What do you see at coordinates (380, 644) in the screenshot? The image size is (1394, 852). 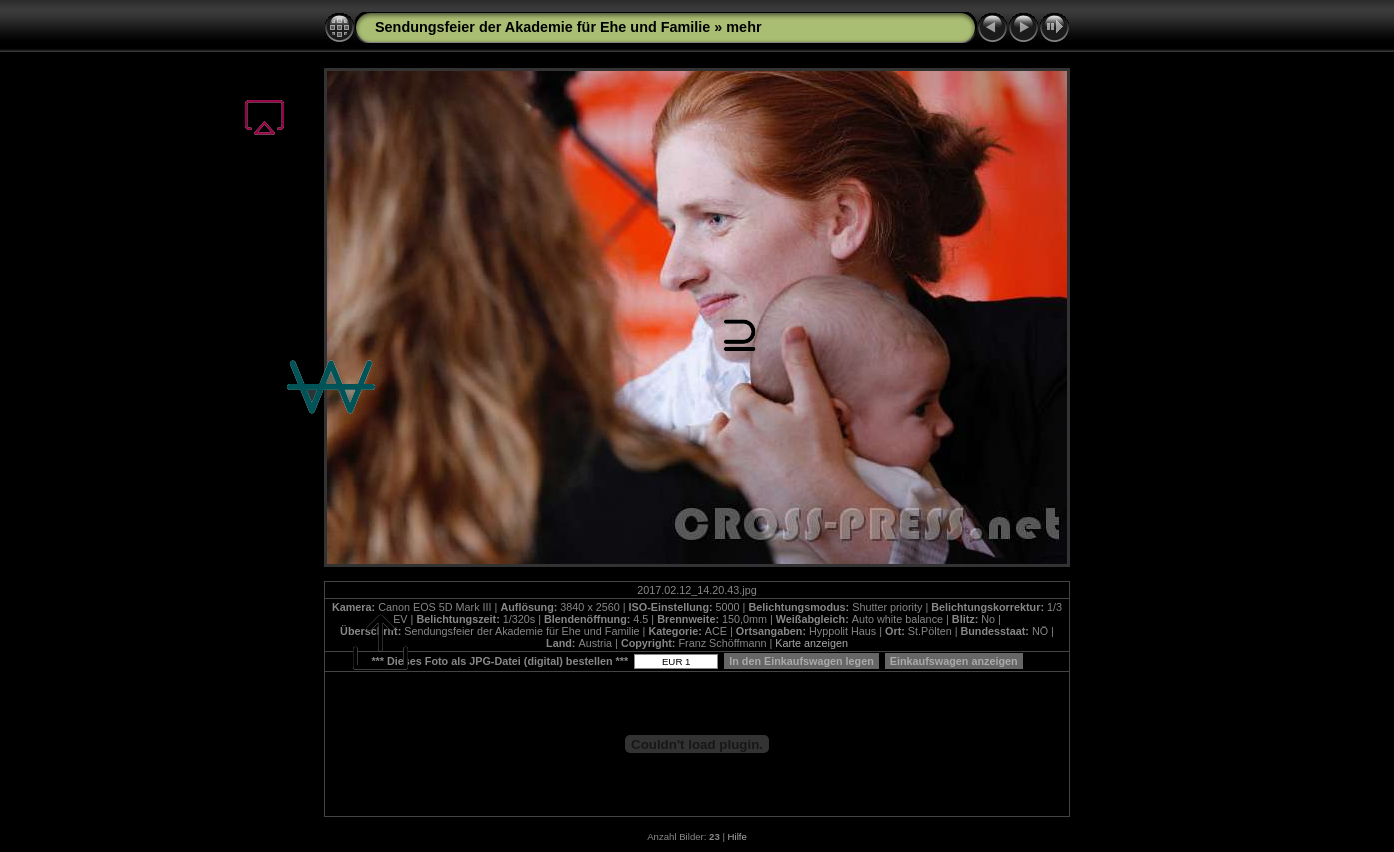 I see `upload a file or document` at bounding box center [380, 644].